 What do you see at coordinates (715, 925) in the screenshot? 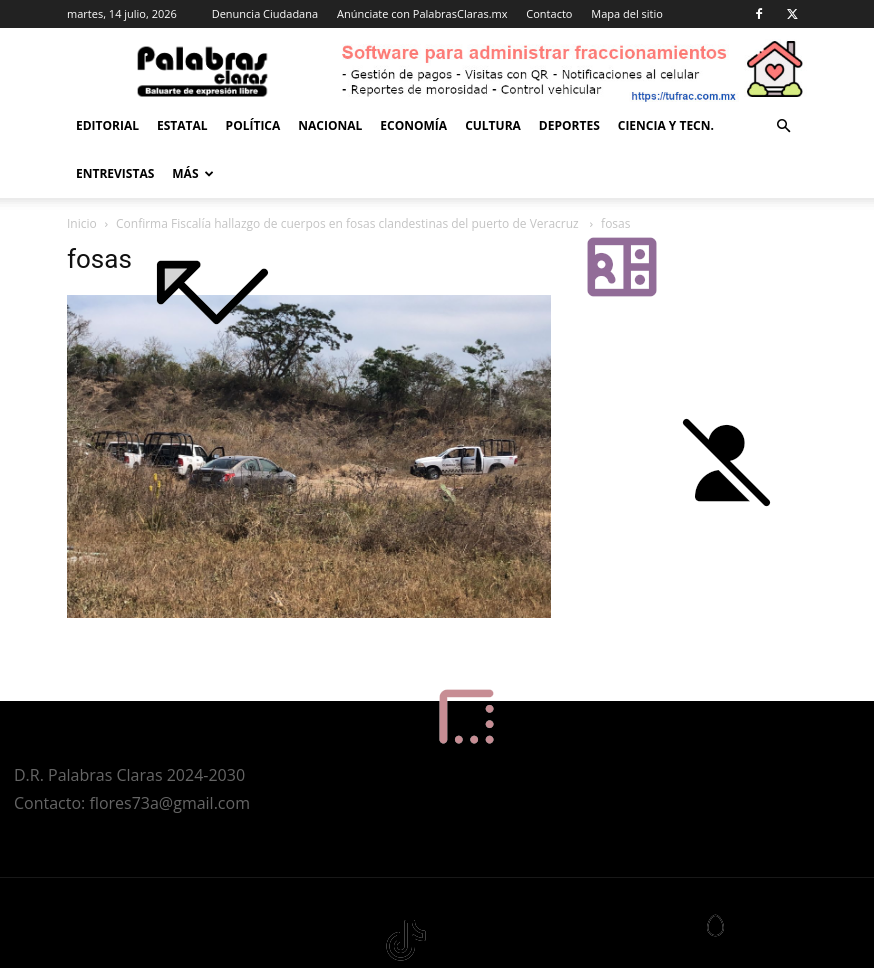
I see `indicates egg or egg-related dietary information` at bounding box center [715, 925].